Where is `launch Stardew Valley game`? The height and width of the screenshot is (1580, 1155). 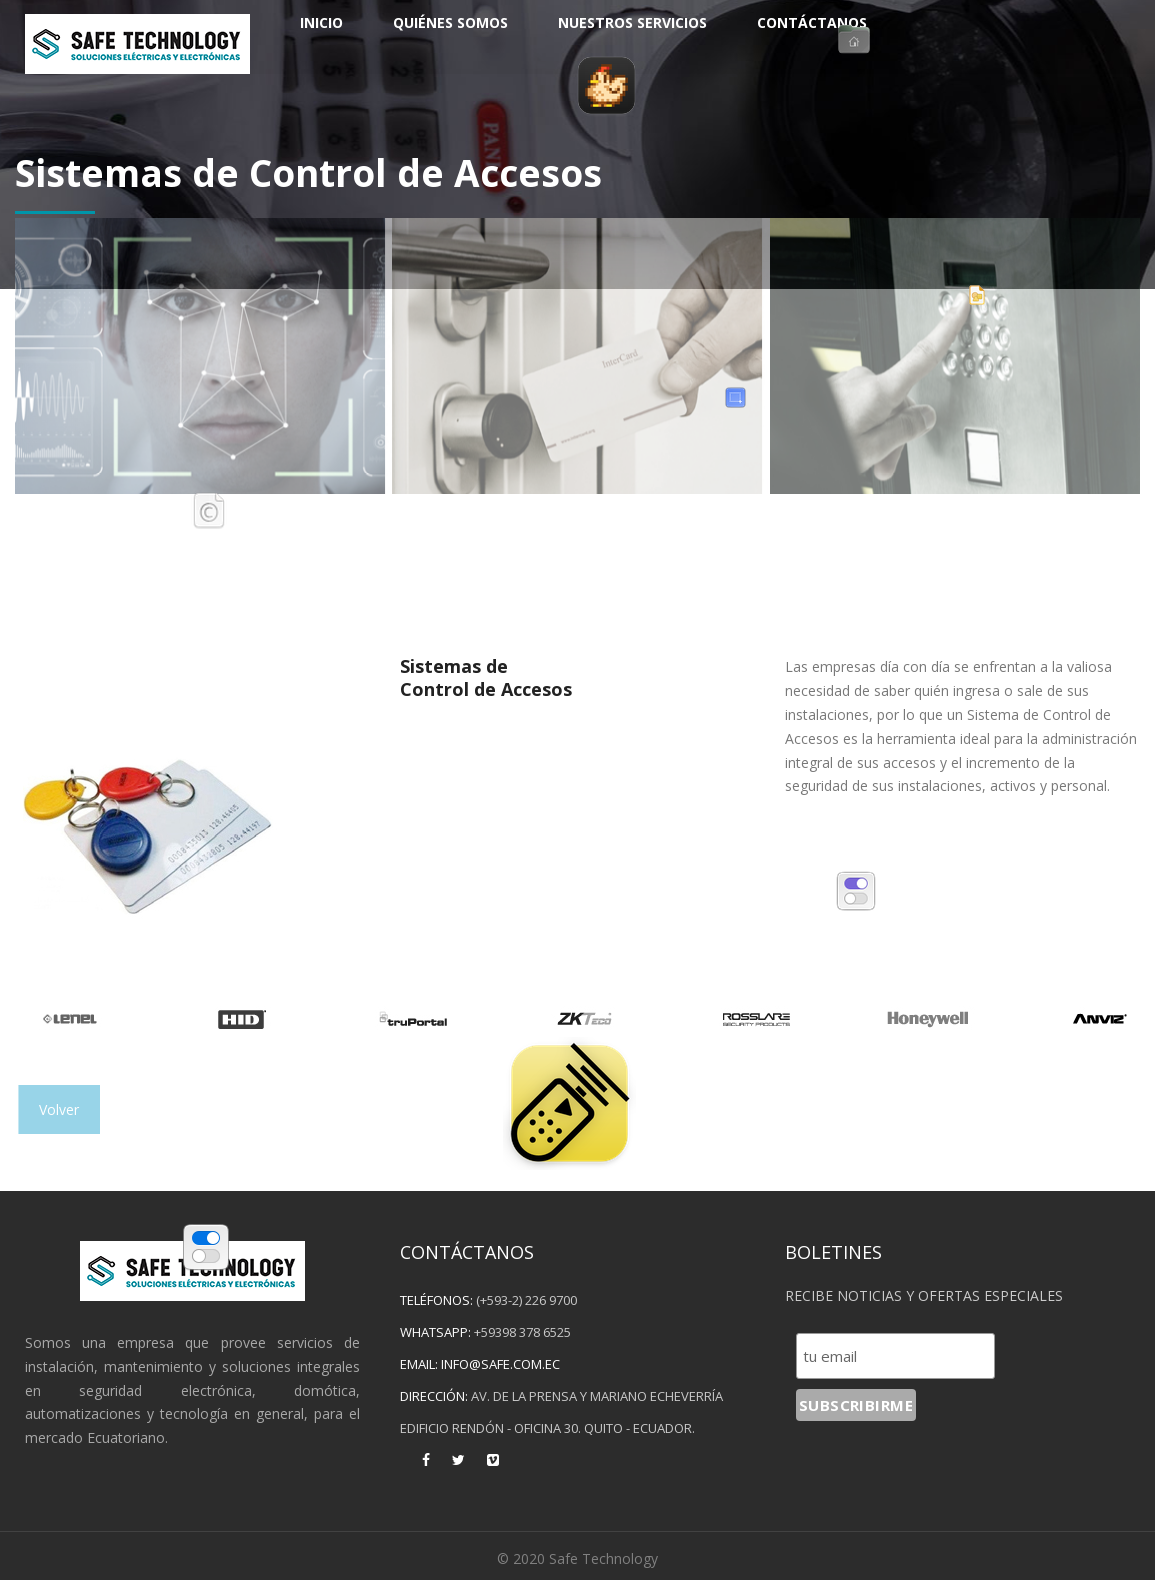
launch Stardew Valley game is located at coordinates (606, 85).